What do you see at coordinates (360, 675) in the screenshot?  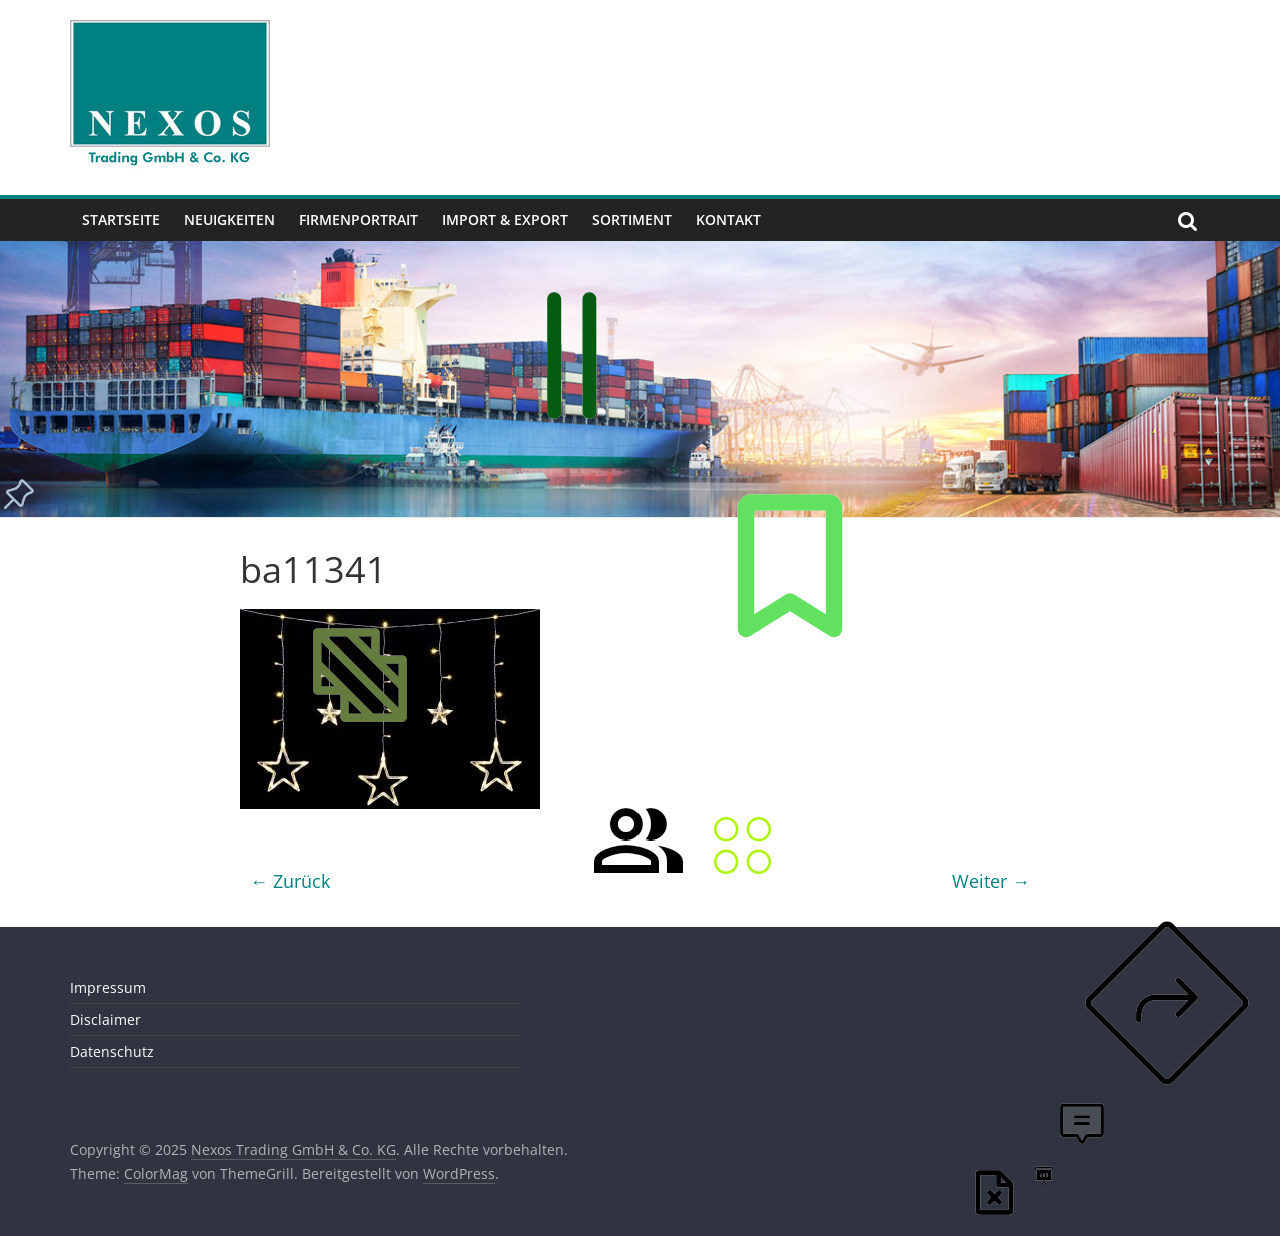 I see `merge or unite selected layers` at bounding box center [360, 675].